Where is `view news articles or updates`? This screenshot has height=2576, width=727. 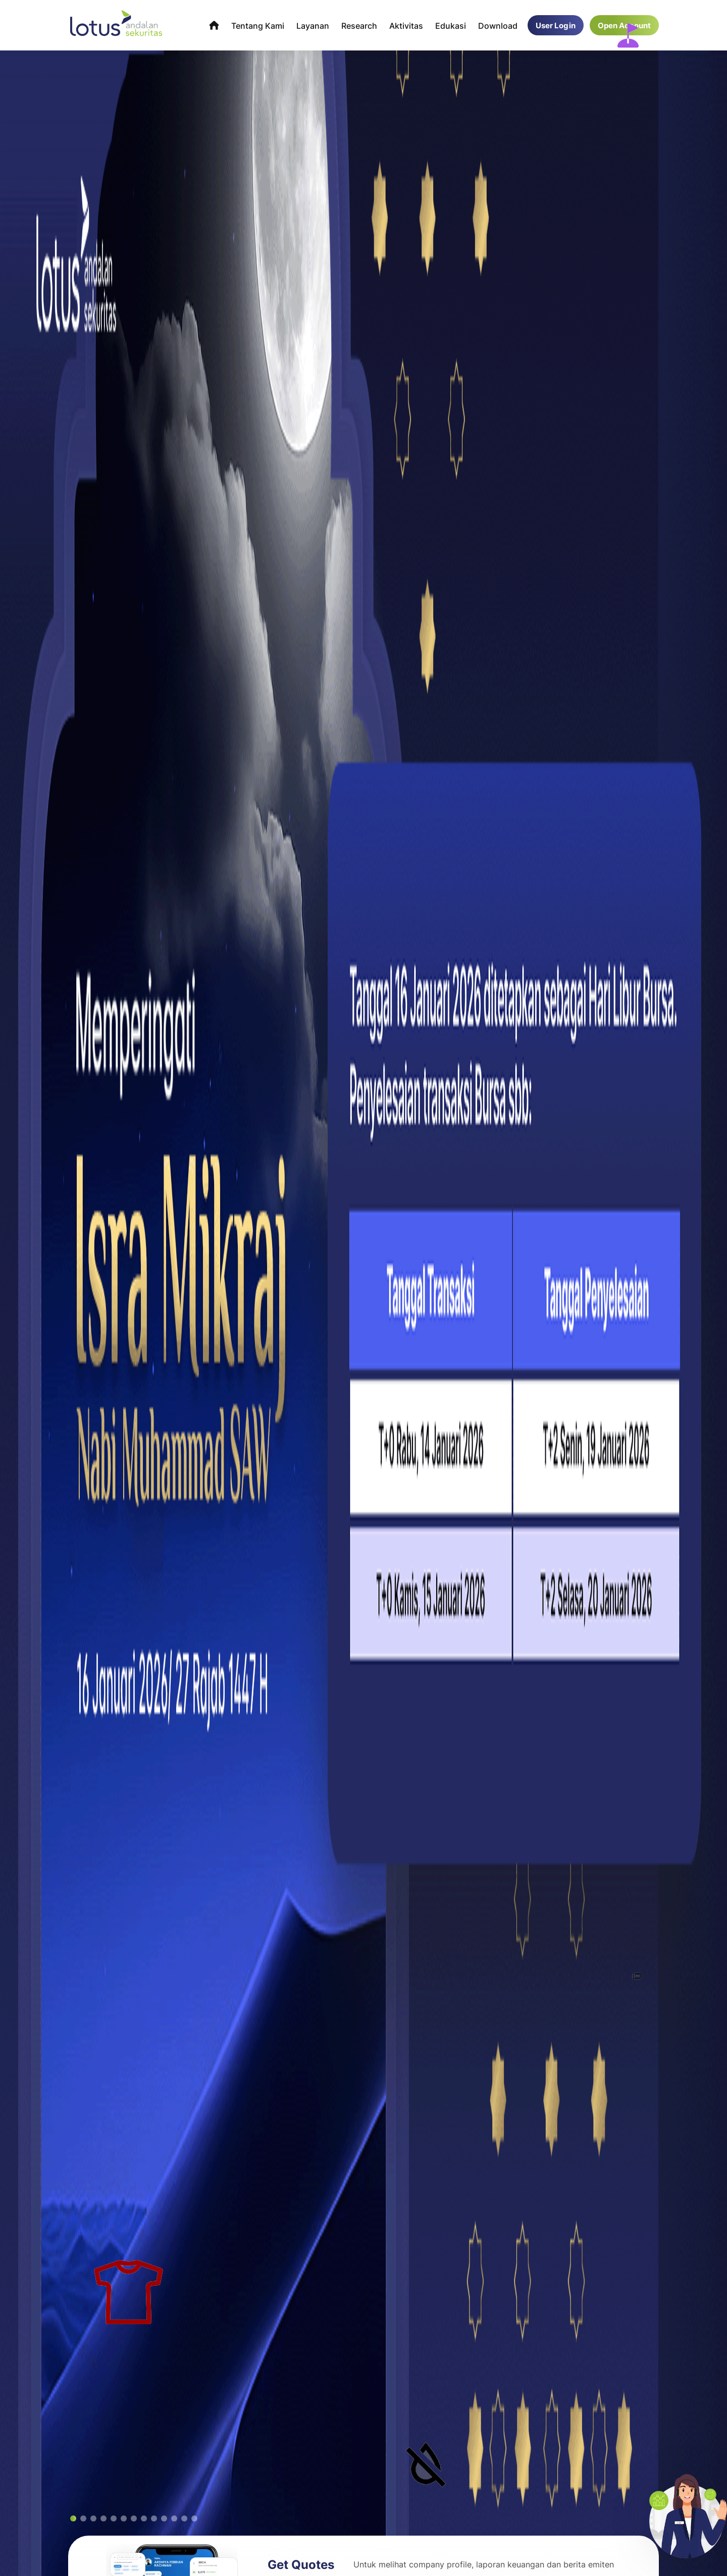 view news articles or updates is located at coordinates (637, 1976).